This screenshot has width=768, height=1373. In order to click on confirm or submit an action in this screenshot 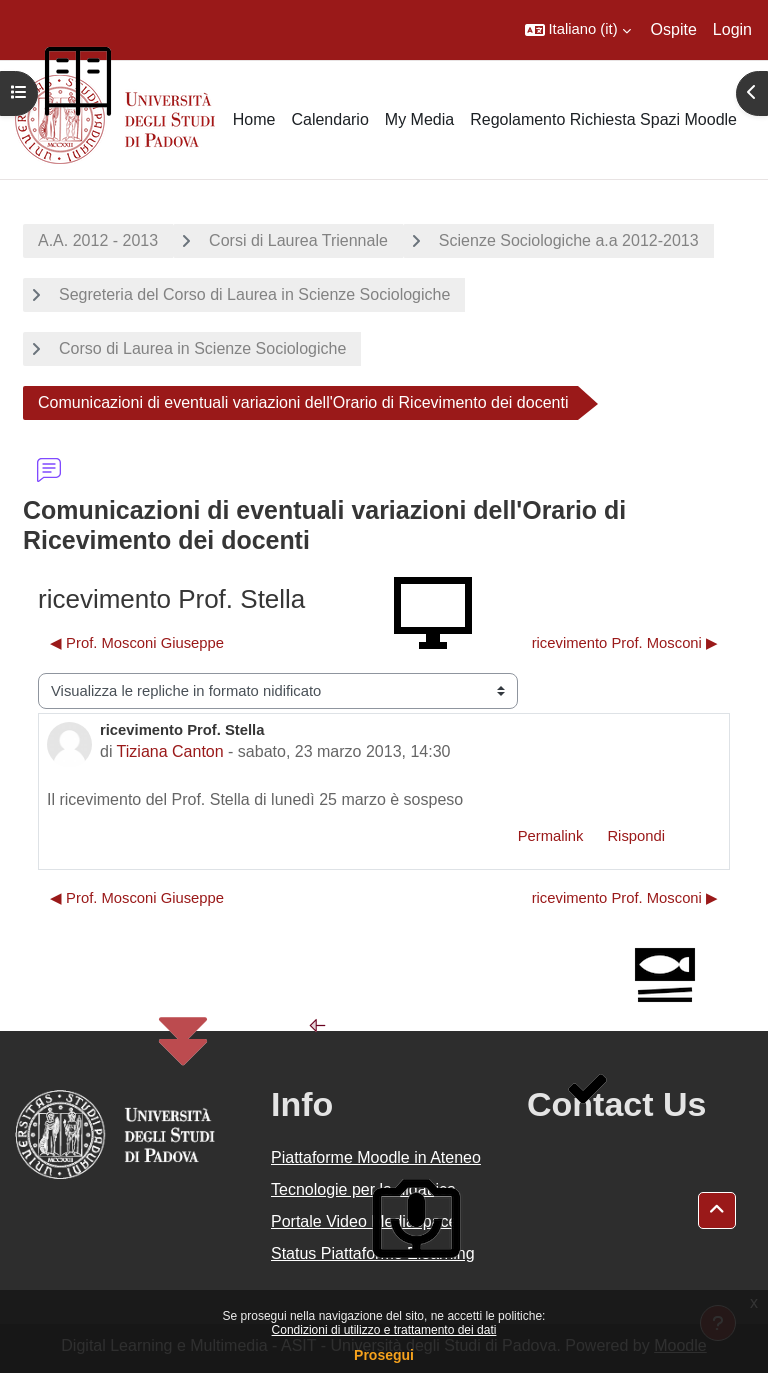, I will do `click(587, 1088)`.